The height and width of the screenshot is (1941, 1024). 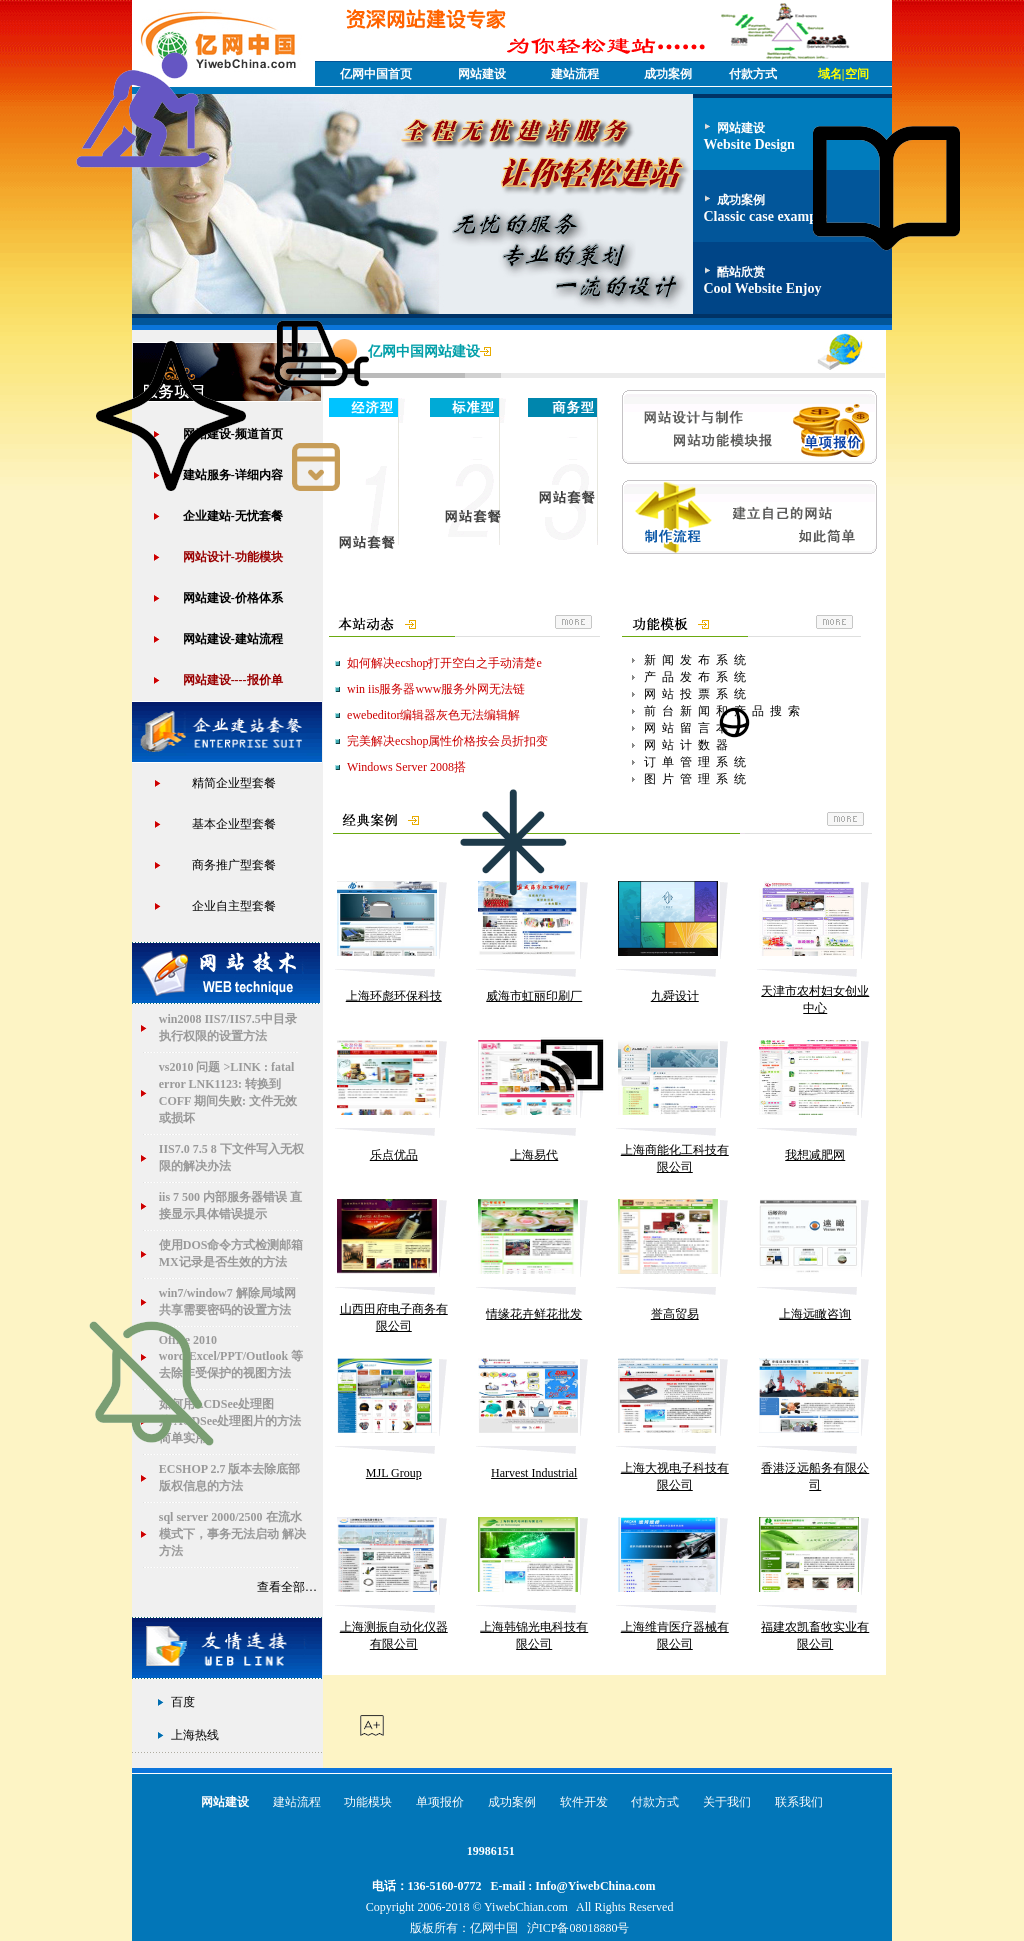 I want to click on view exam or test results, so click(x=372, y=1725).